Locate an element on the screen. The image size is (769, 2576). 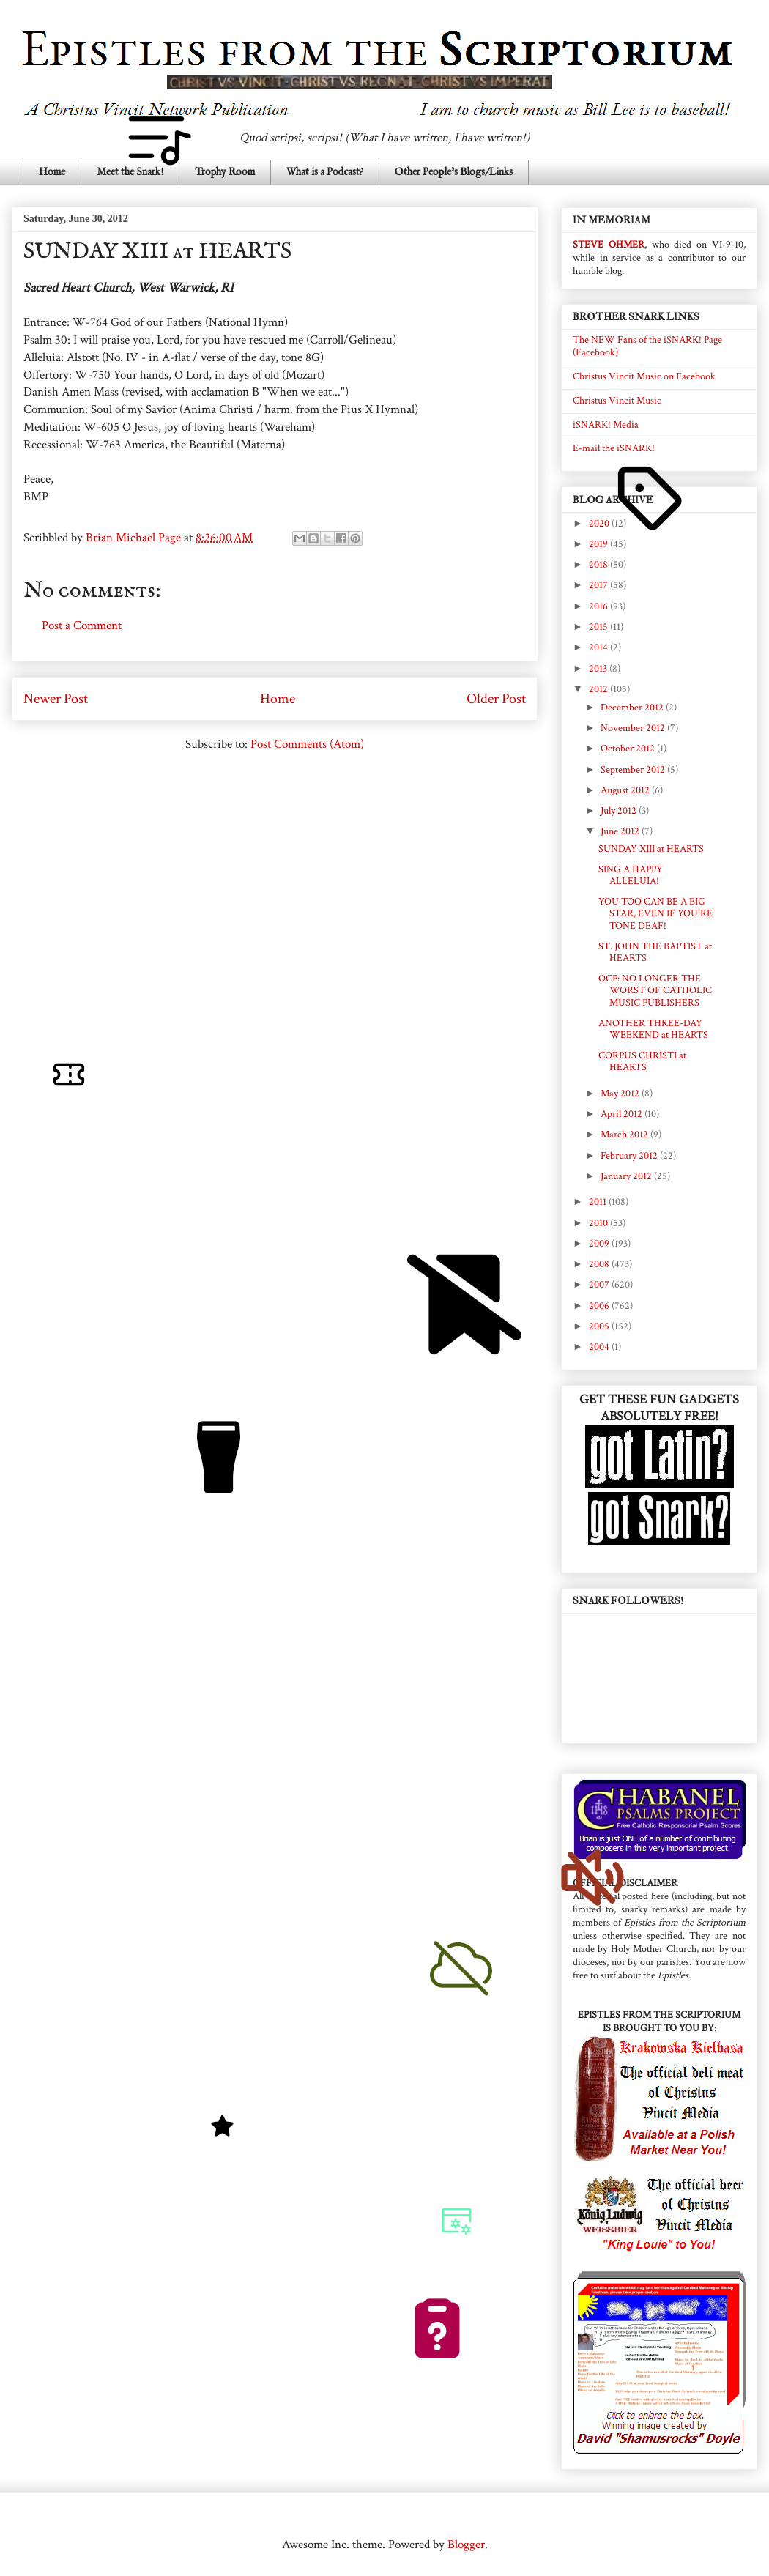
indicates a favorited or starred item is located at coordinates (222, 2126).